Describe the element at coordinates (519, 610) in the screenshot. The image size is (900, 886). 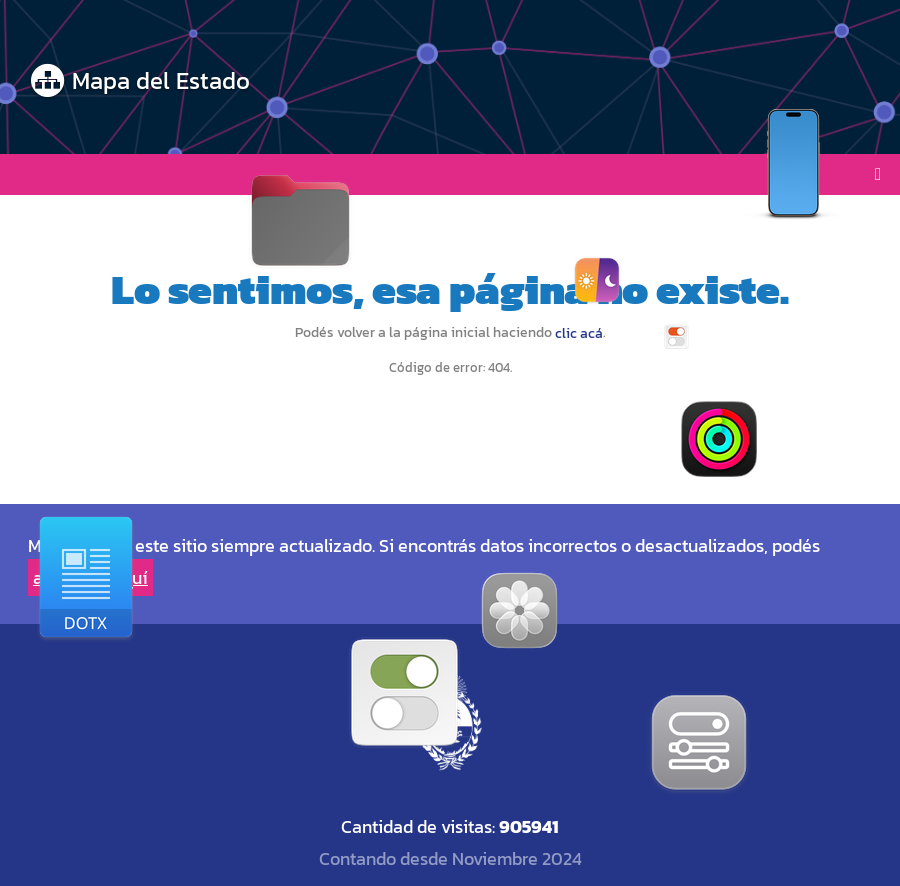
I see `open the photos app` at that location.